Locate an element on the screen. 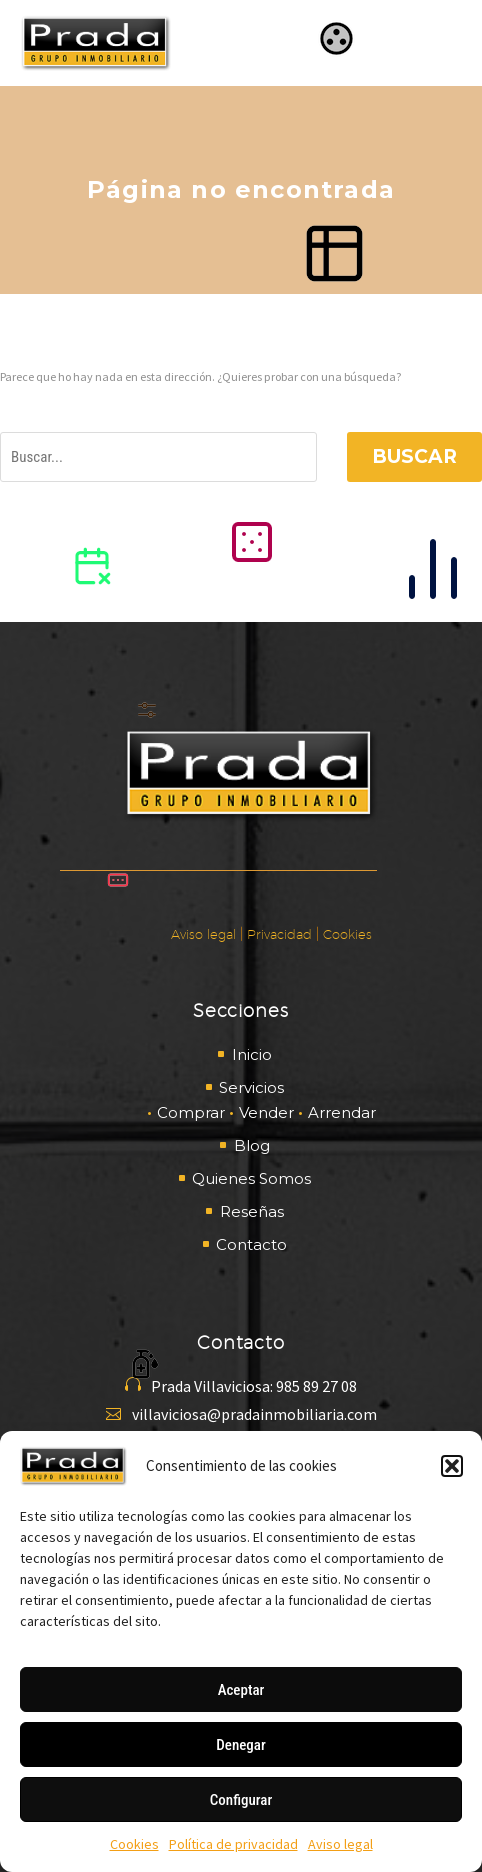  cancel or delete a scheduled event is located at coordinates (92, 566).